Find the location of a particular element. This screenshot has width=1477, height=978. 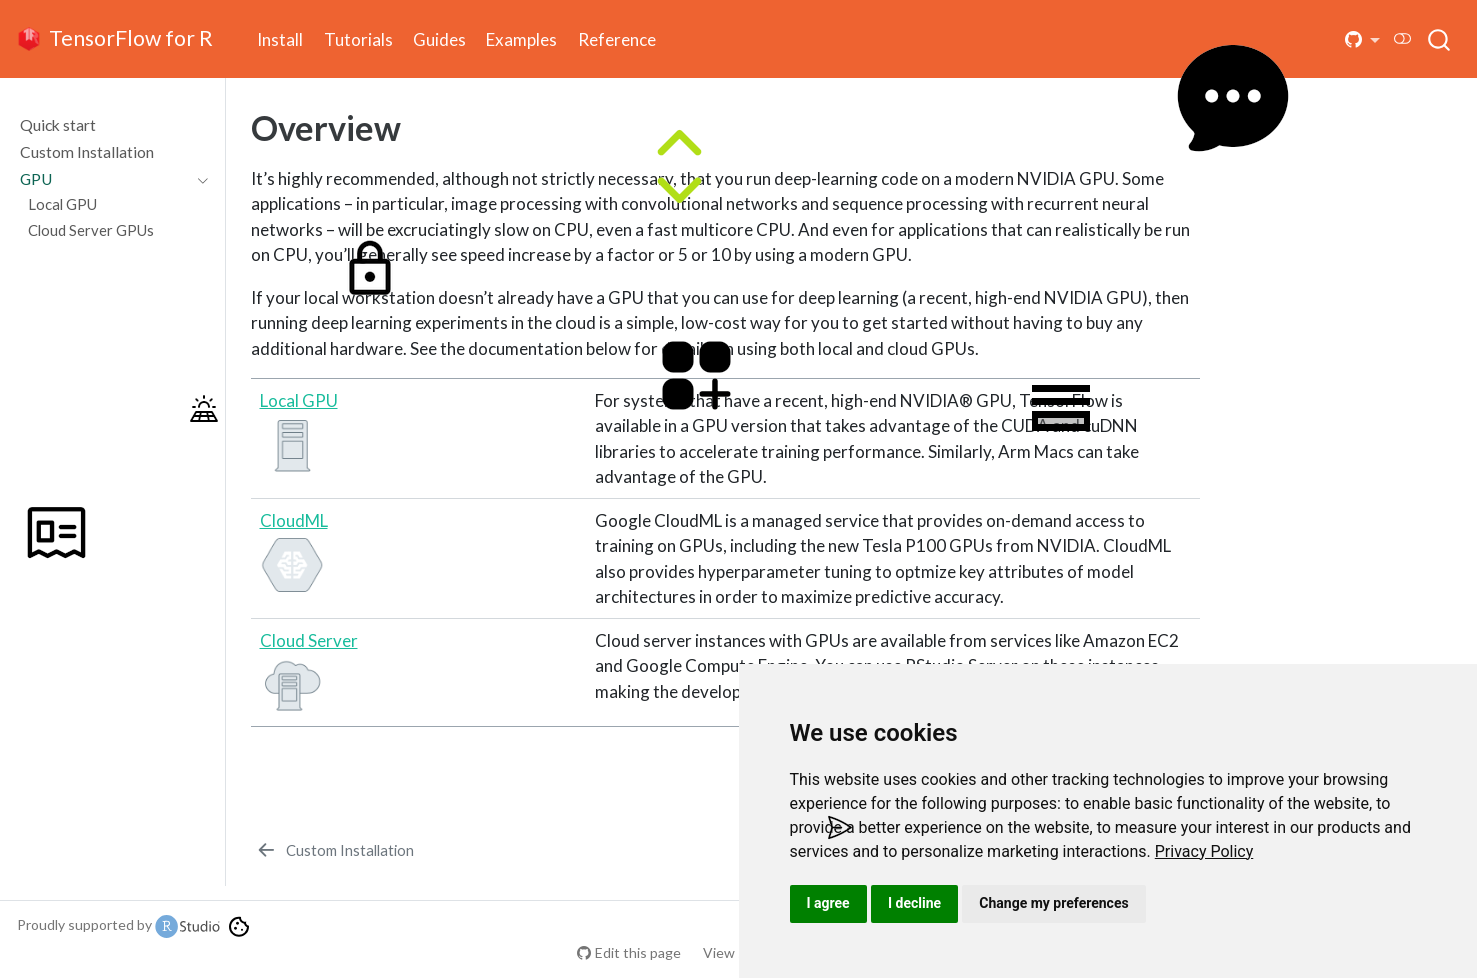

add a new widget or module is located at coordinates (696, 375).